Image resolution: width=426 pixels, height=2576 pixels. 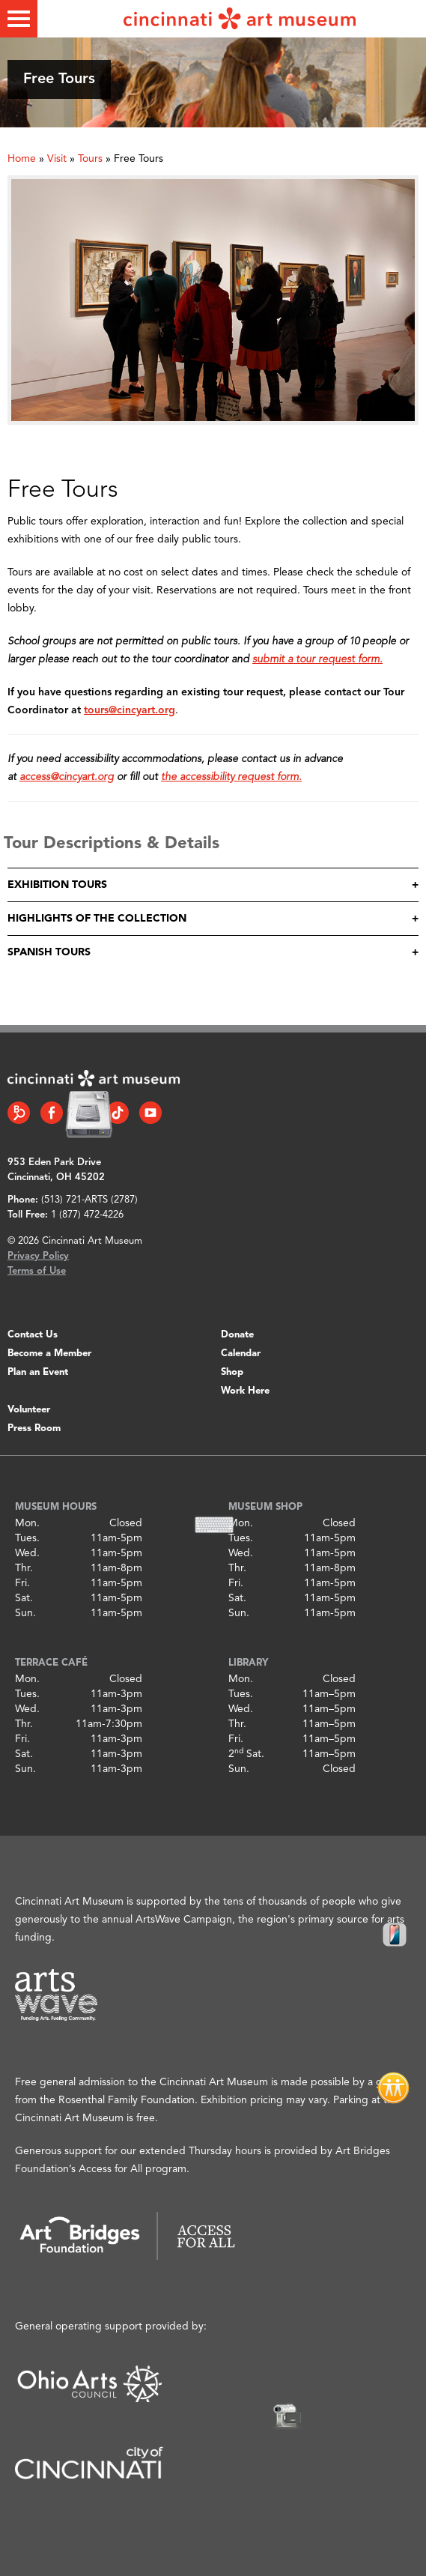 I want to click on connect to a wireless keyboard, so click(x=214, y=1525).